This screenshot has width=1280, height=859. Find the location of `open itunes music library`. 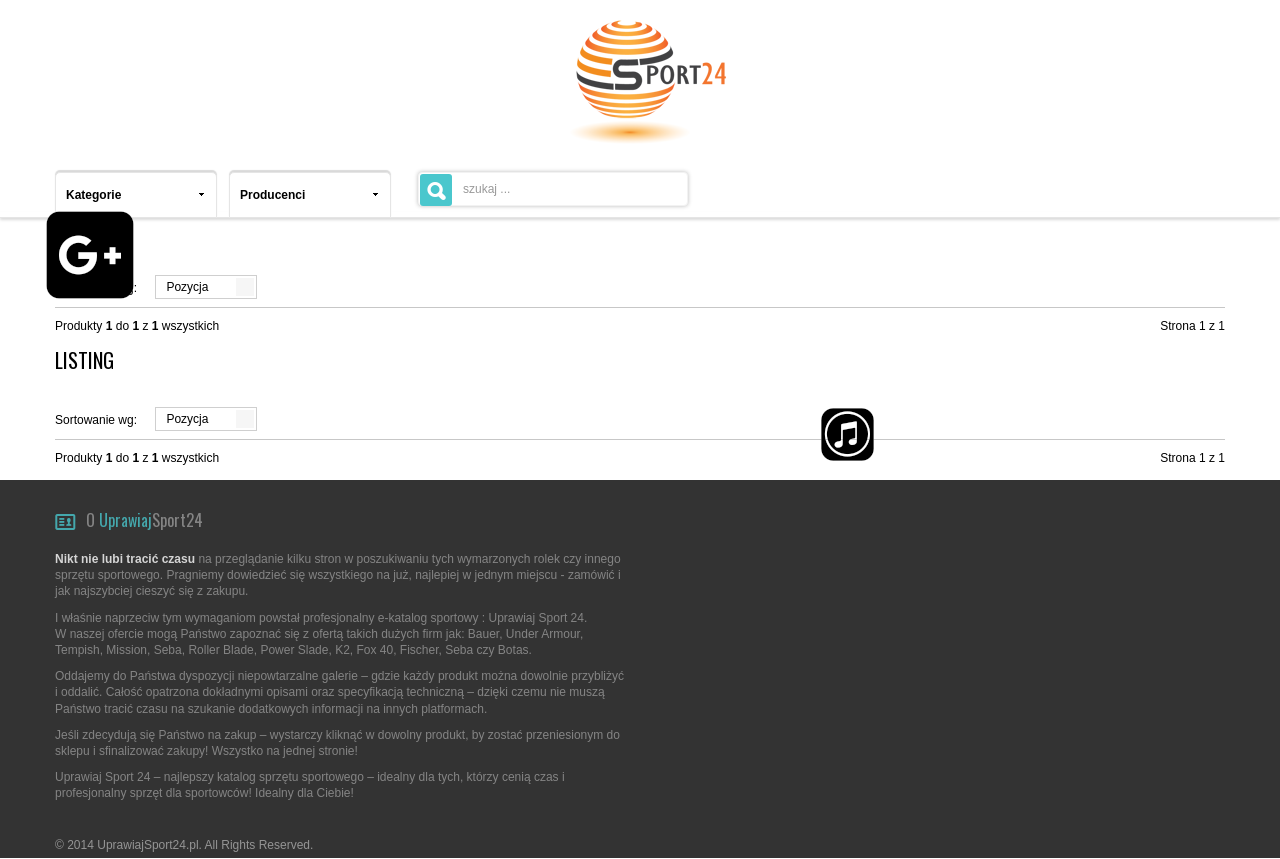

open itunes music library is located at coordinates (847, 434).